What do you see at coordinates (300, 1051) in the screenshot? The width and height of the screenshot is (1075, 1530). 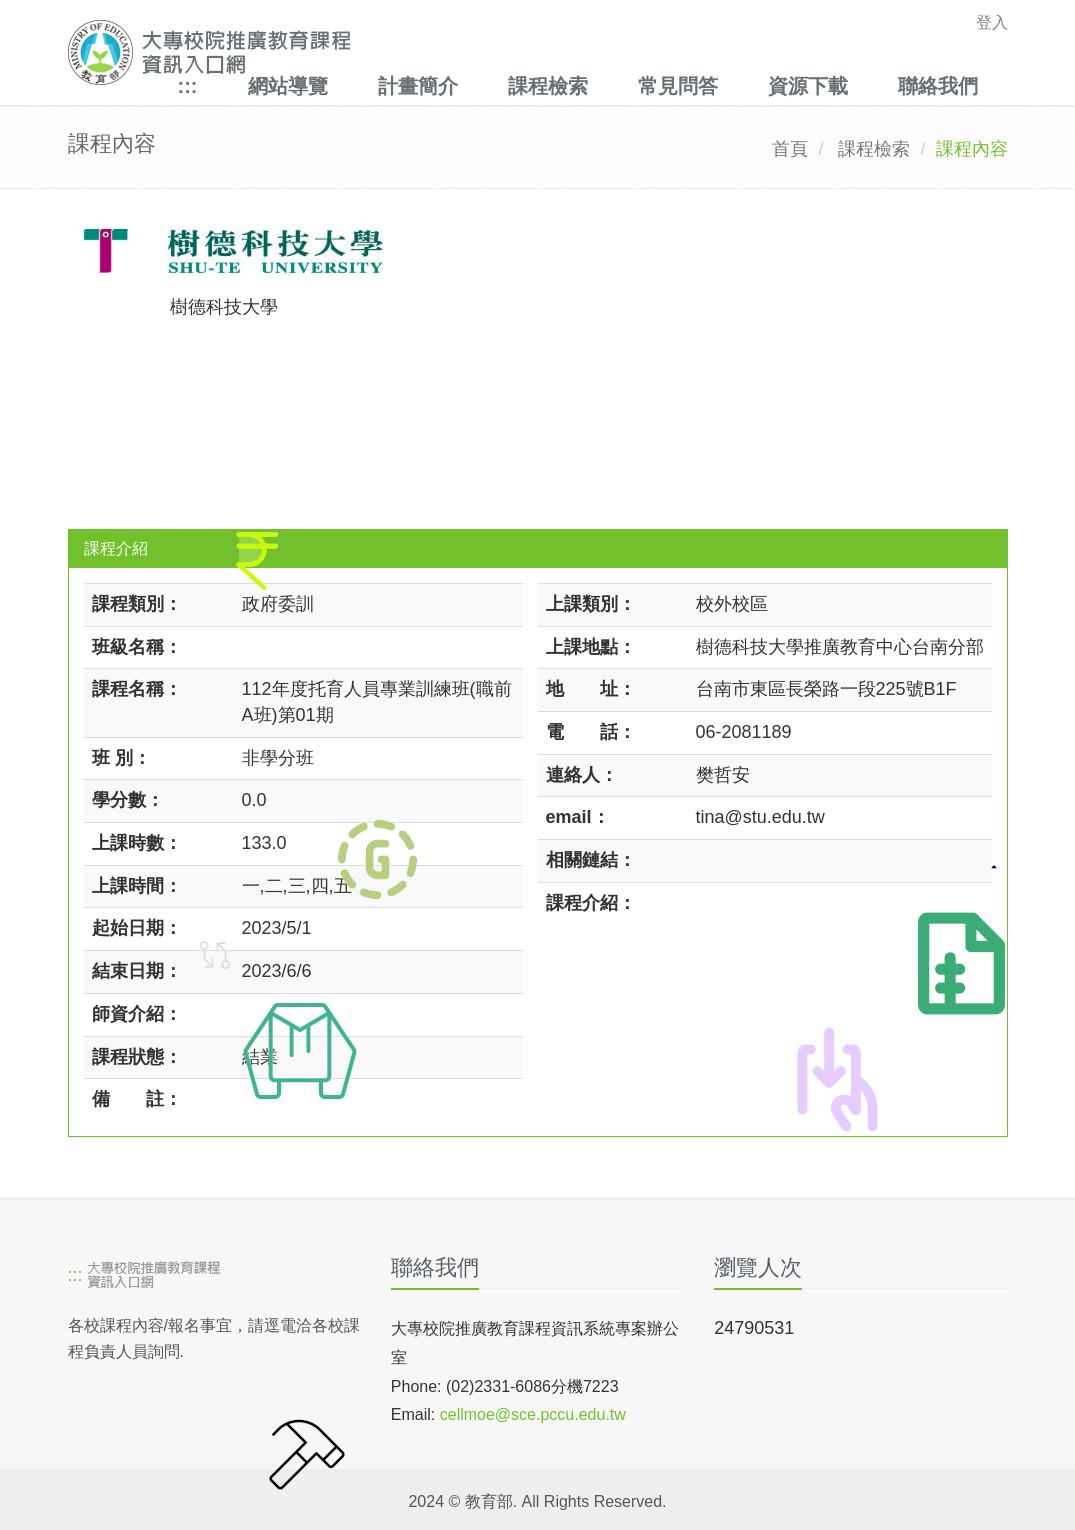 I see `browse casual or streetwear clothing` at bounding box center [300, 1051].